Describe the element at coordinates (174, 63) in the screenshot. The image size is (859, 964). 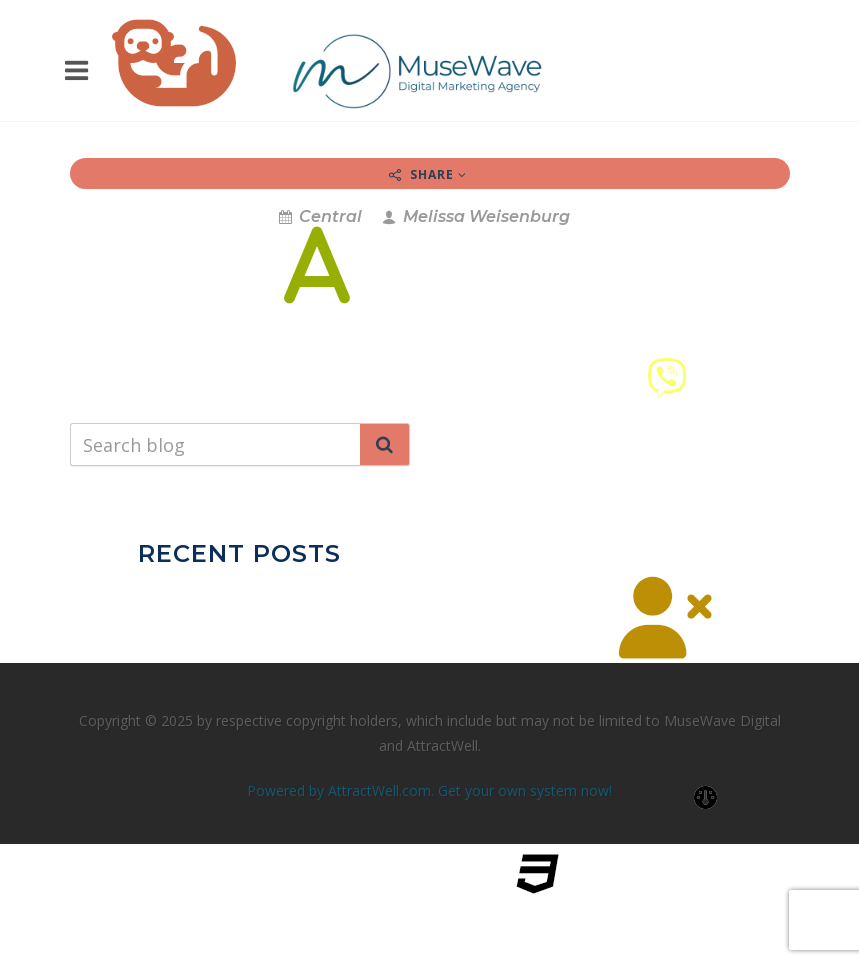
I see `otter mascot or brand logo` at that location.